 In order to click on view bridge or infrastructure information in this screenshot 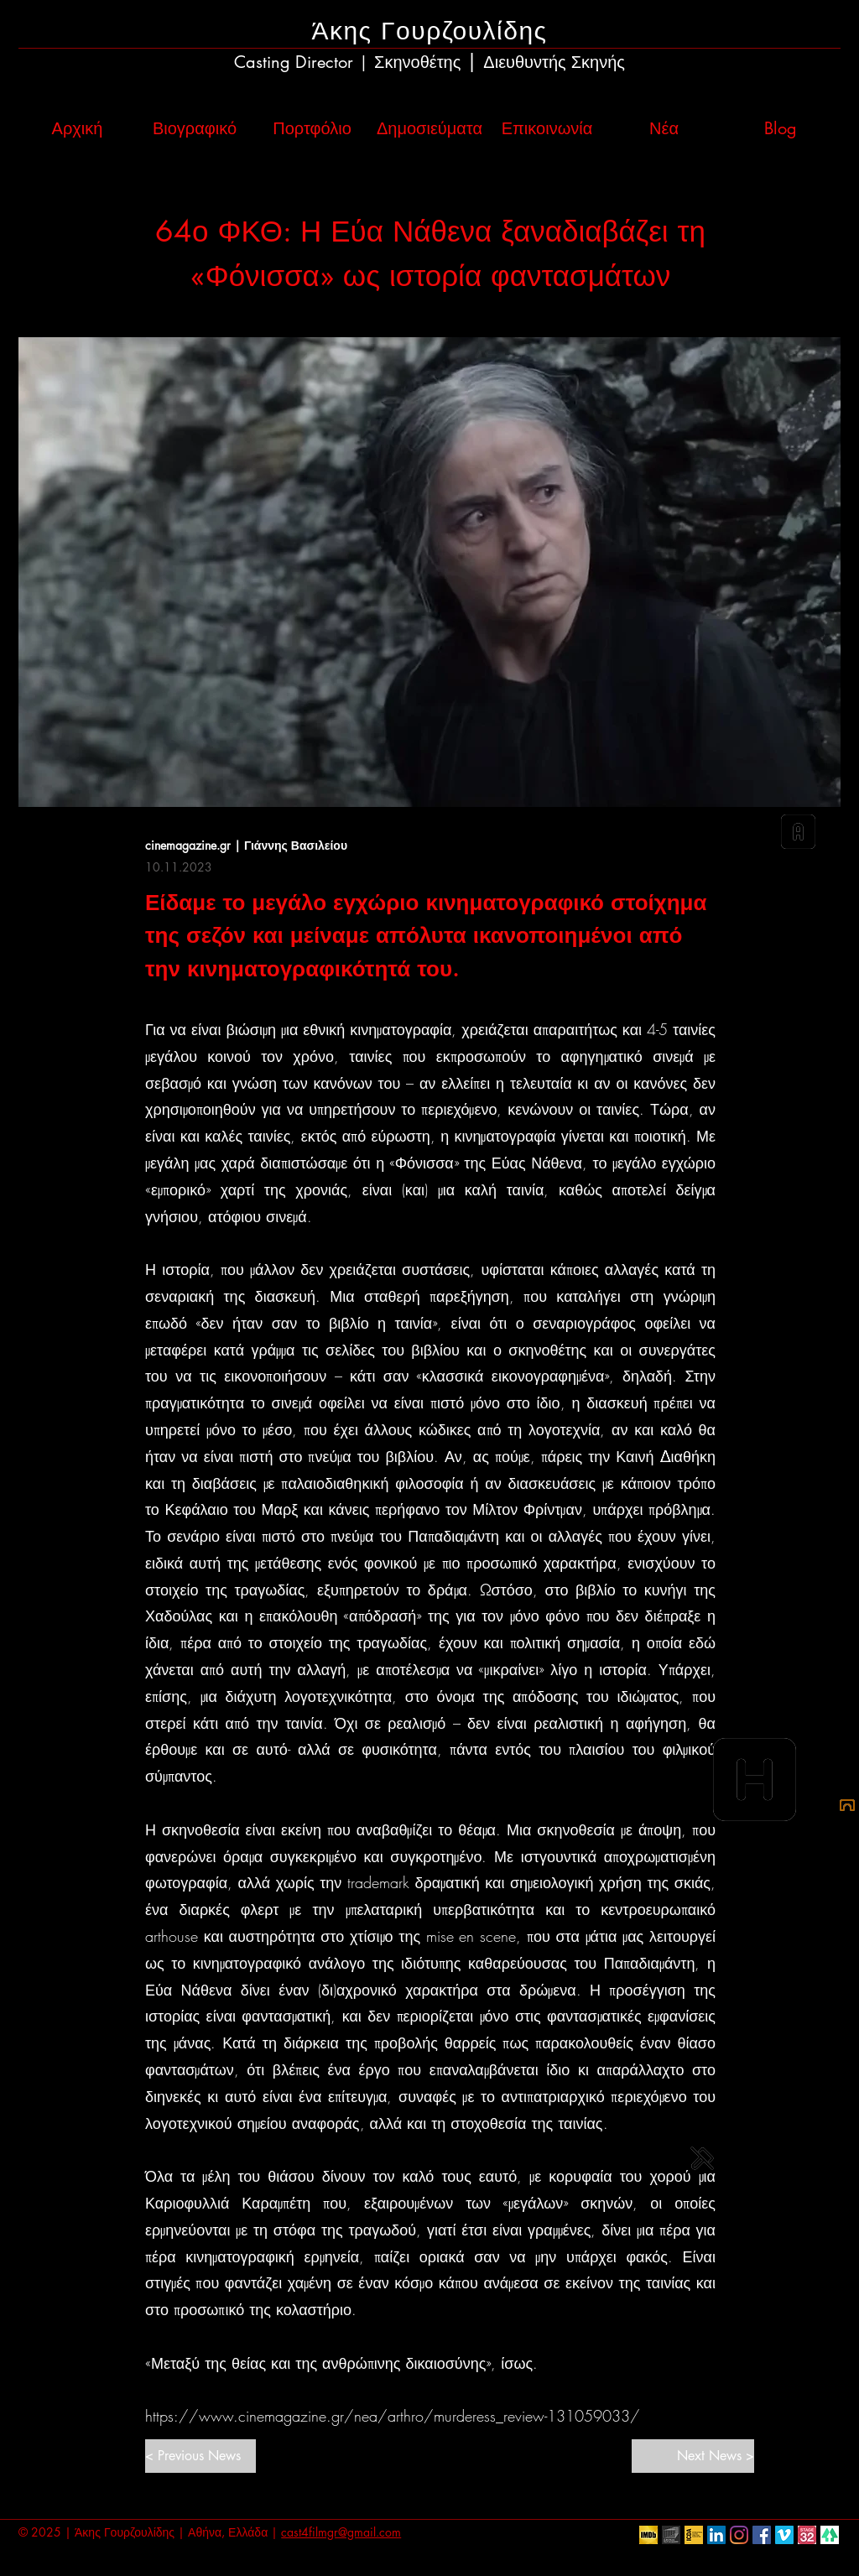, I will do `click(847, 1804)`.